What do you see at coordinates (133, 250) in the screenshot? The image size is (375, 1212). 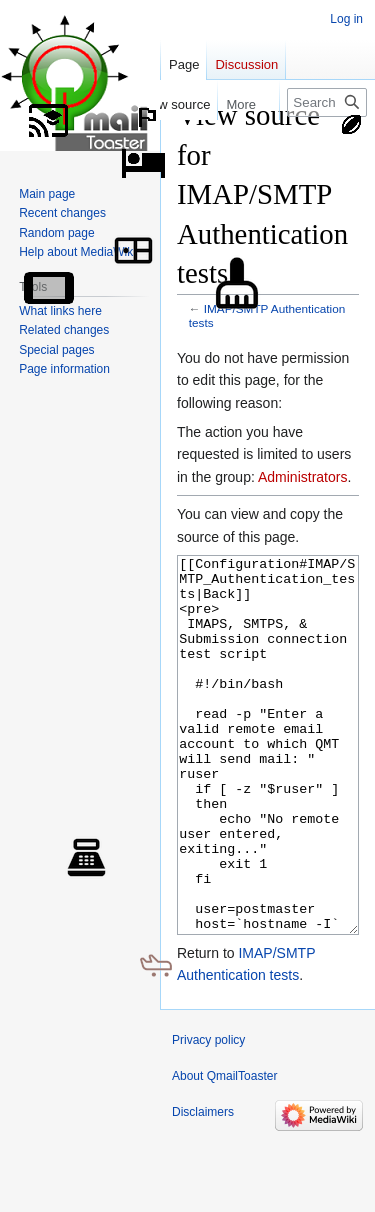 I see `view nearby bento or lunch spots` at bounding box center [133, 250].